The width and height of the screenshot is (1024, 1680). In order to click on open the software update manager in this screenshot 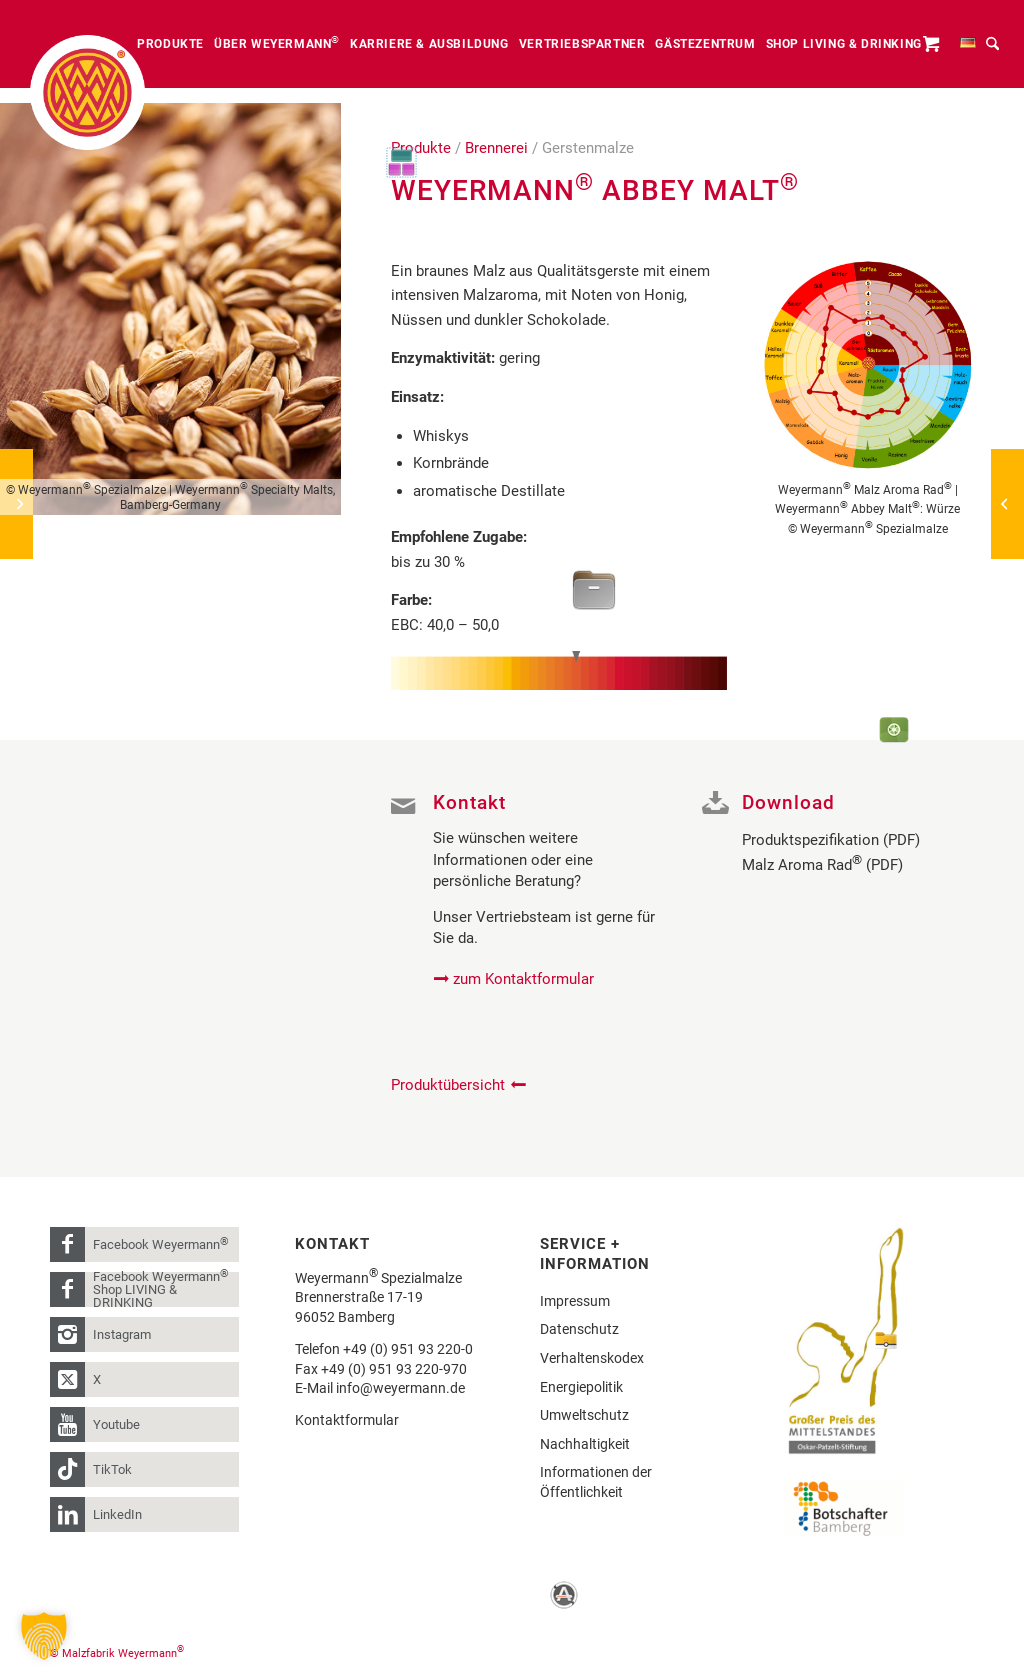, I will do `click(564, 1595)`.